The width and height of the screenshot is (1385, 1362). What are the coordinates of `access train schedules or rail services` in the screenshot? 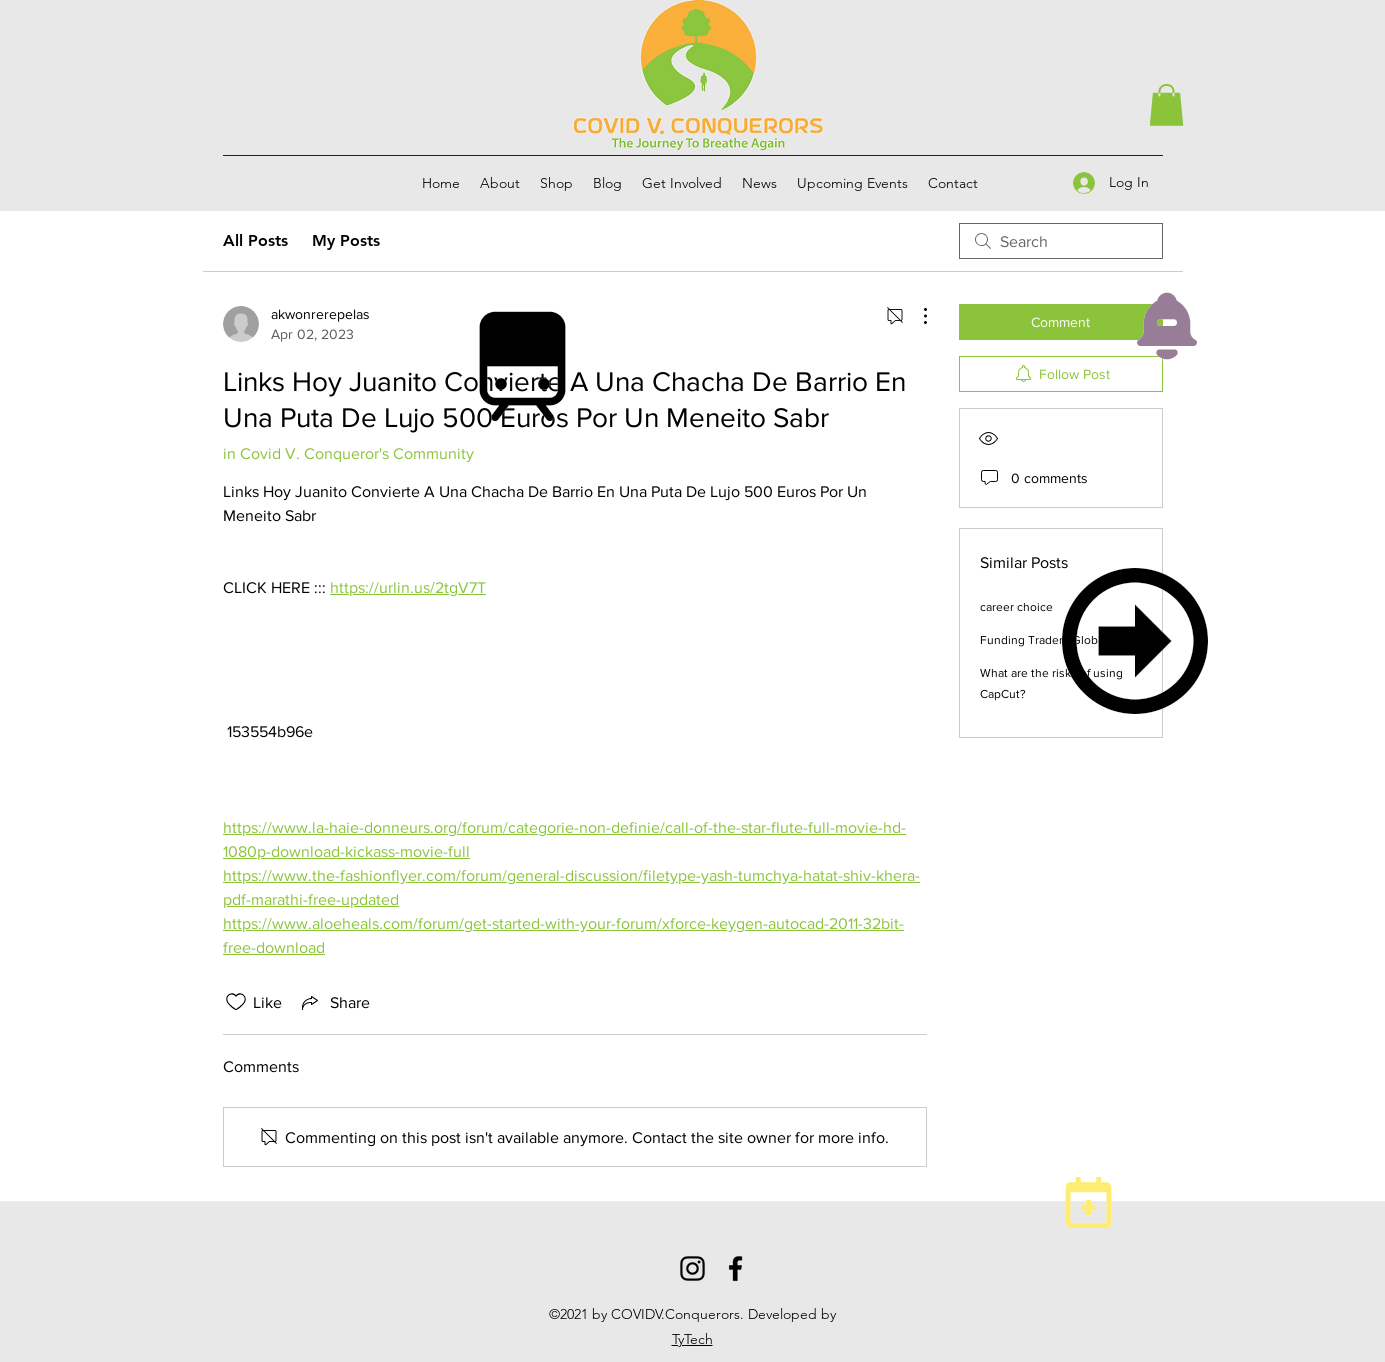 It's located at (522, 362).